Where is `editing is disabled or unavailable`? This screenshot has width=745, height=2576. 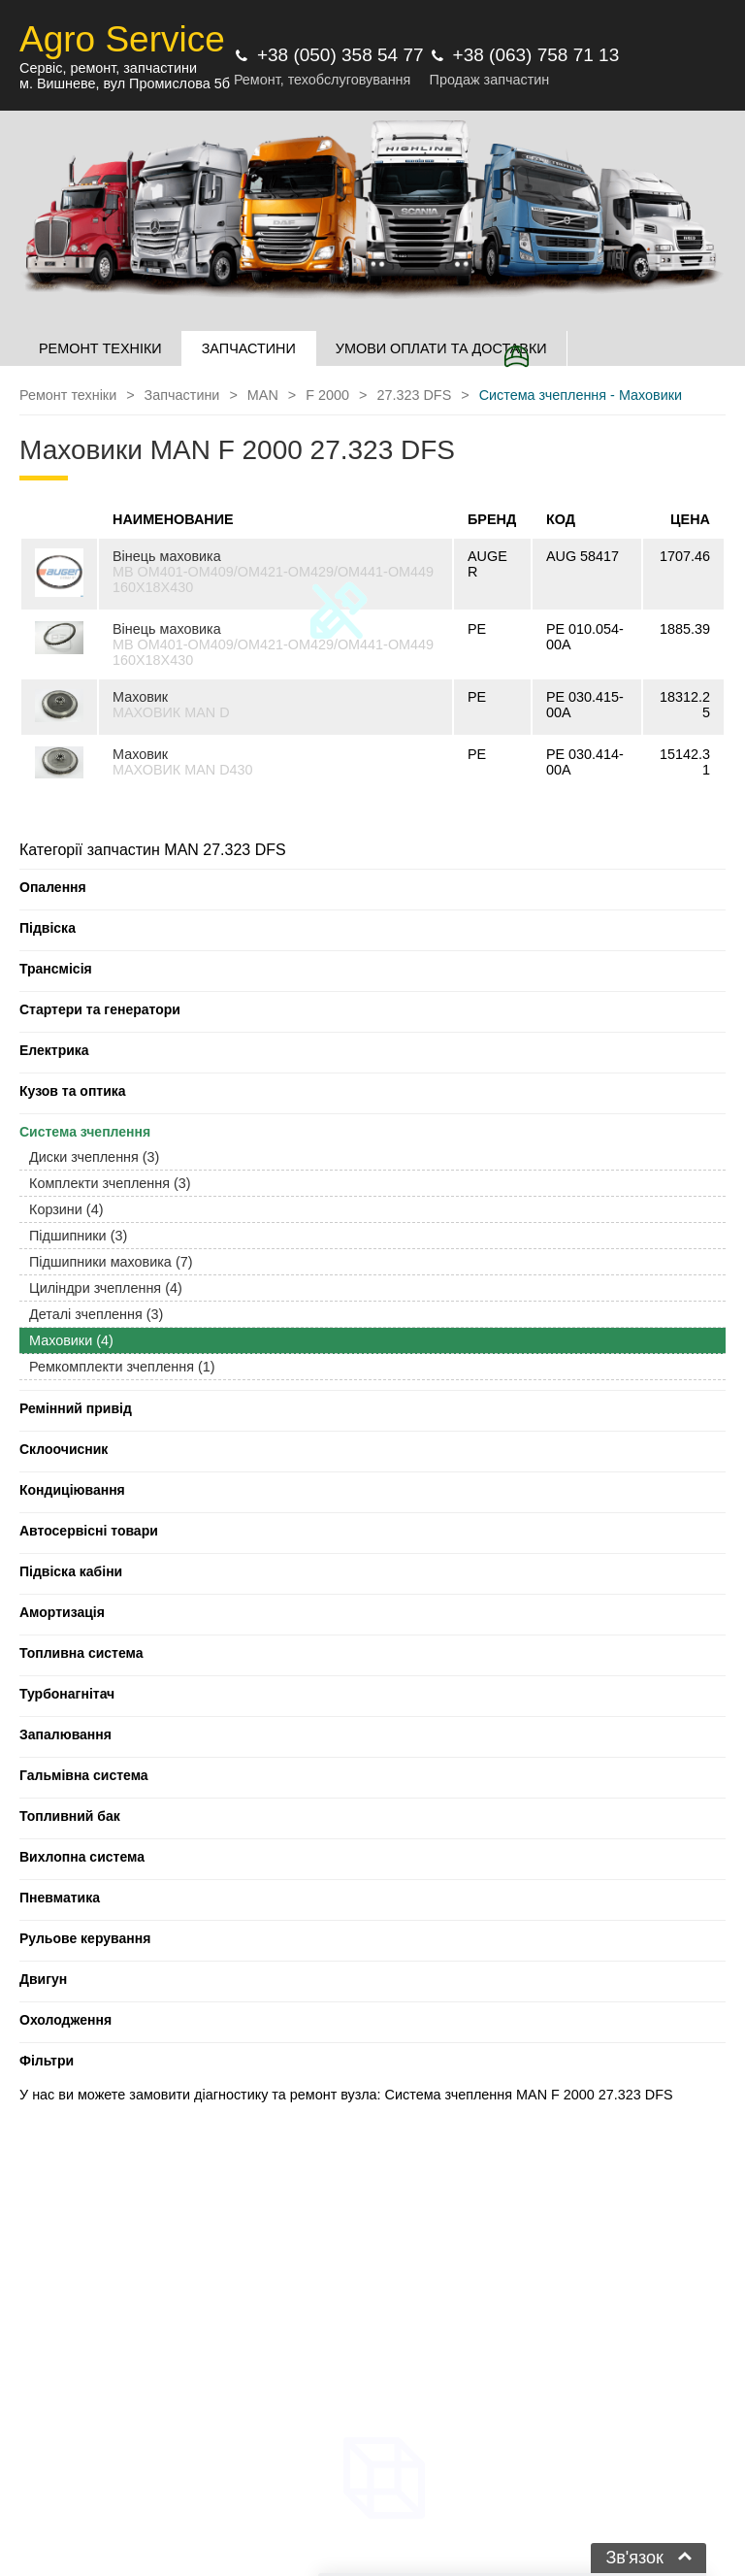 editing is disabled or unavailable is located at coordinates (338, 611).